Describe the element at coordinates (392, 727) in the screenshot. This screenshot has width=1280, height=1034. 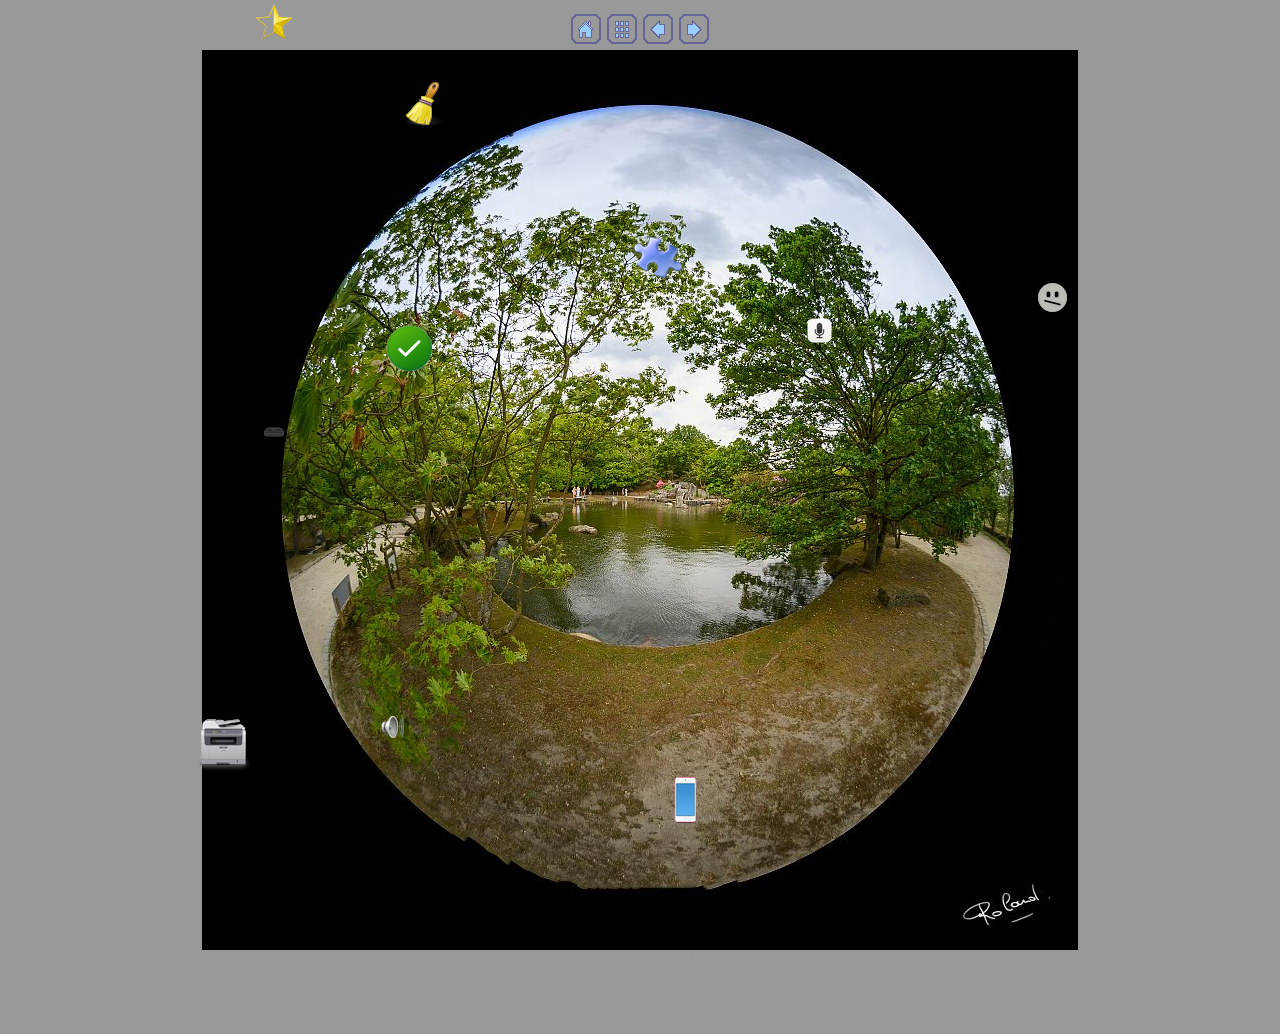
I see `volume is set to high` at that location.